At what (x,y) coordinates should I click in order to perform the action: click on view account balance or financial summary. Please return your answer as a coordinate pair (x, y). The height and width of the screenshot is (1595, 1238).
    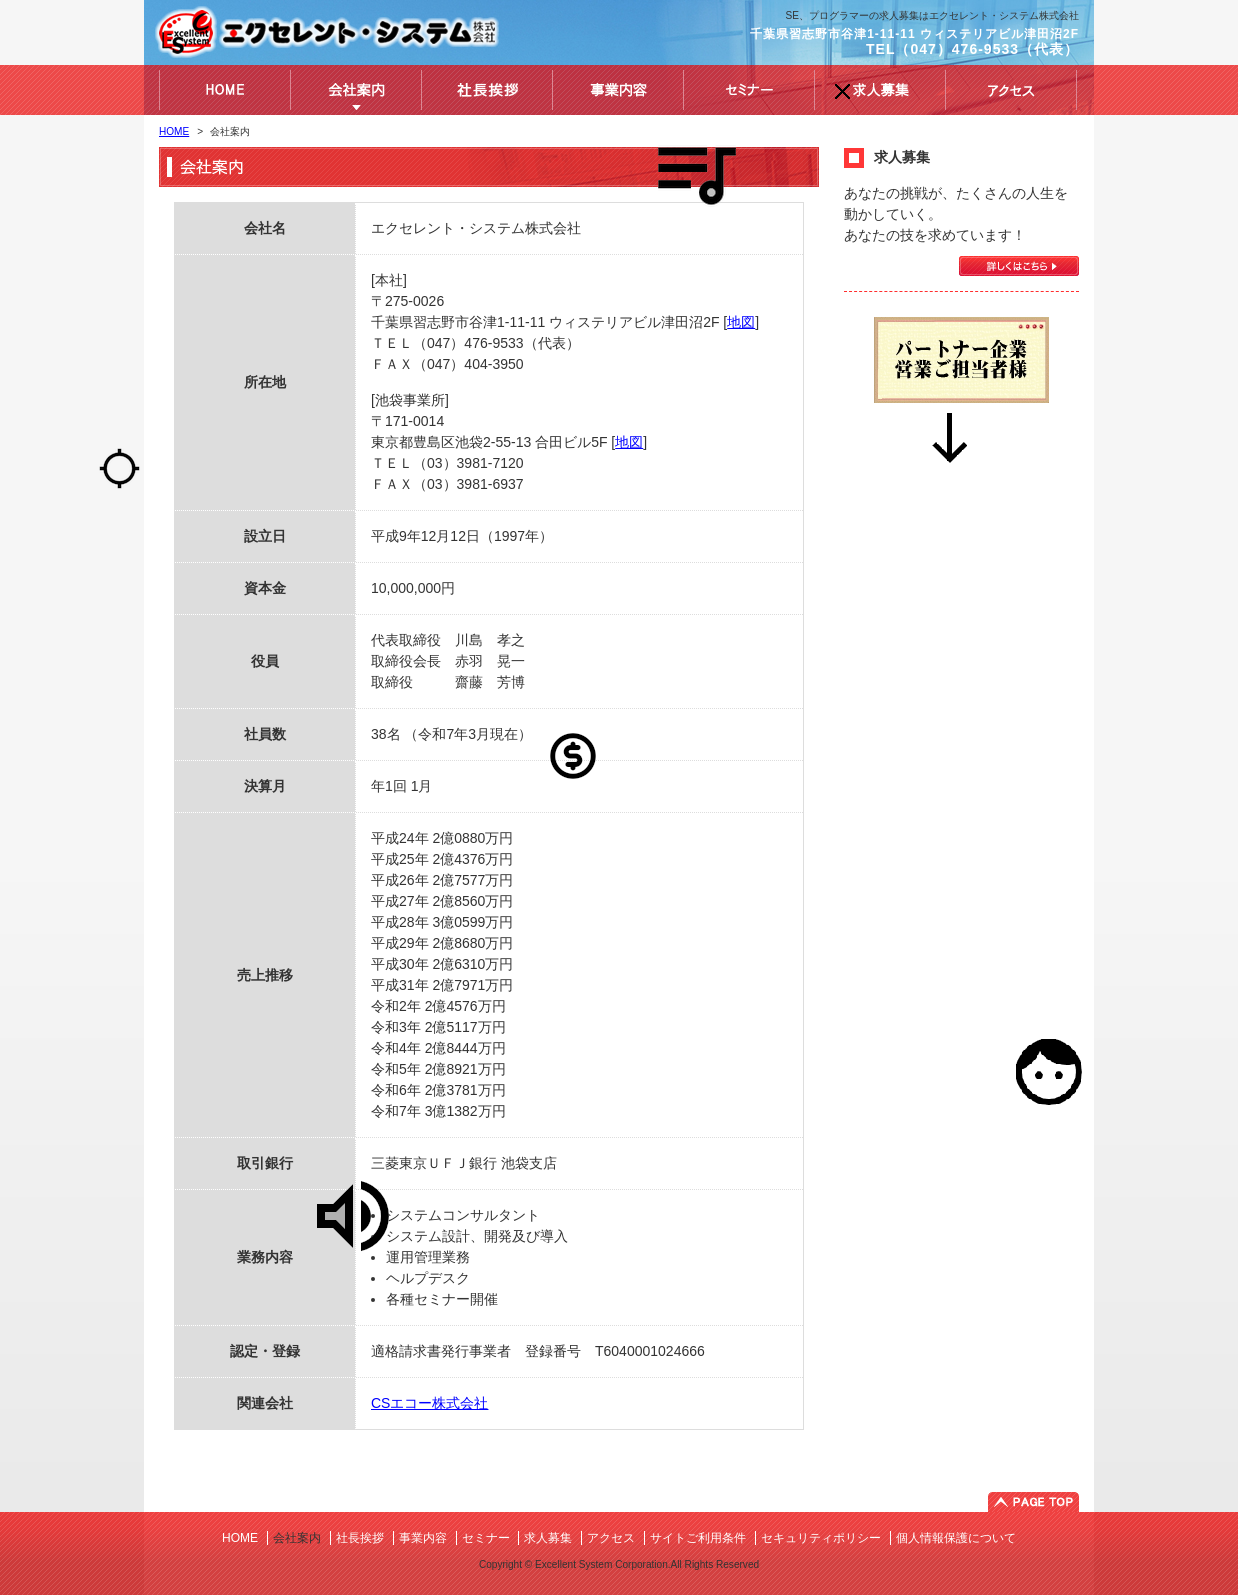
    Looking at the image, I should click on (573, 756).